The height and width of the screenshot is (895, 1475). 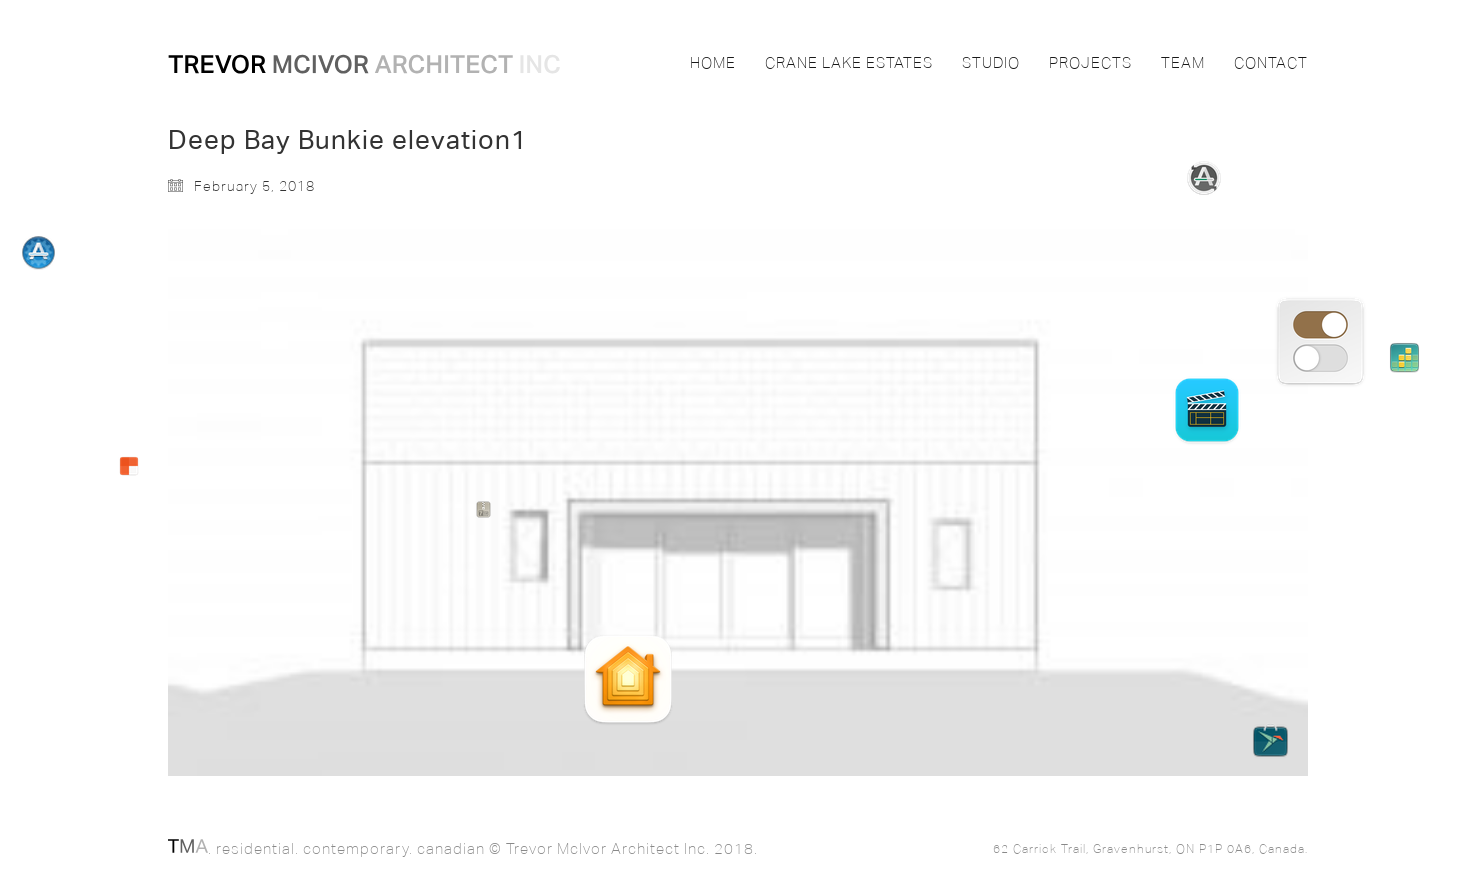 I want to click on open losslesscut video editing app, so click(x=1207, y=410).